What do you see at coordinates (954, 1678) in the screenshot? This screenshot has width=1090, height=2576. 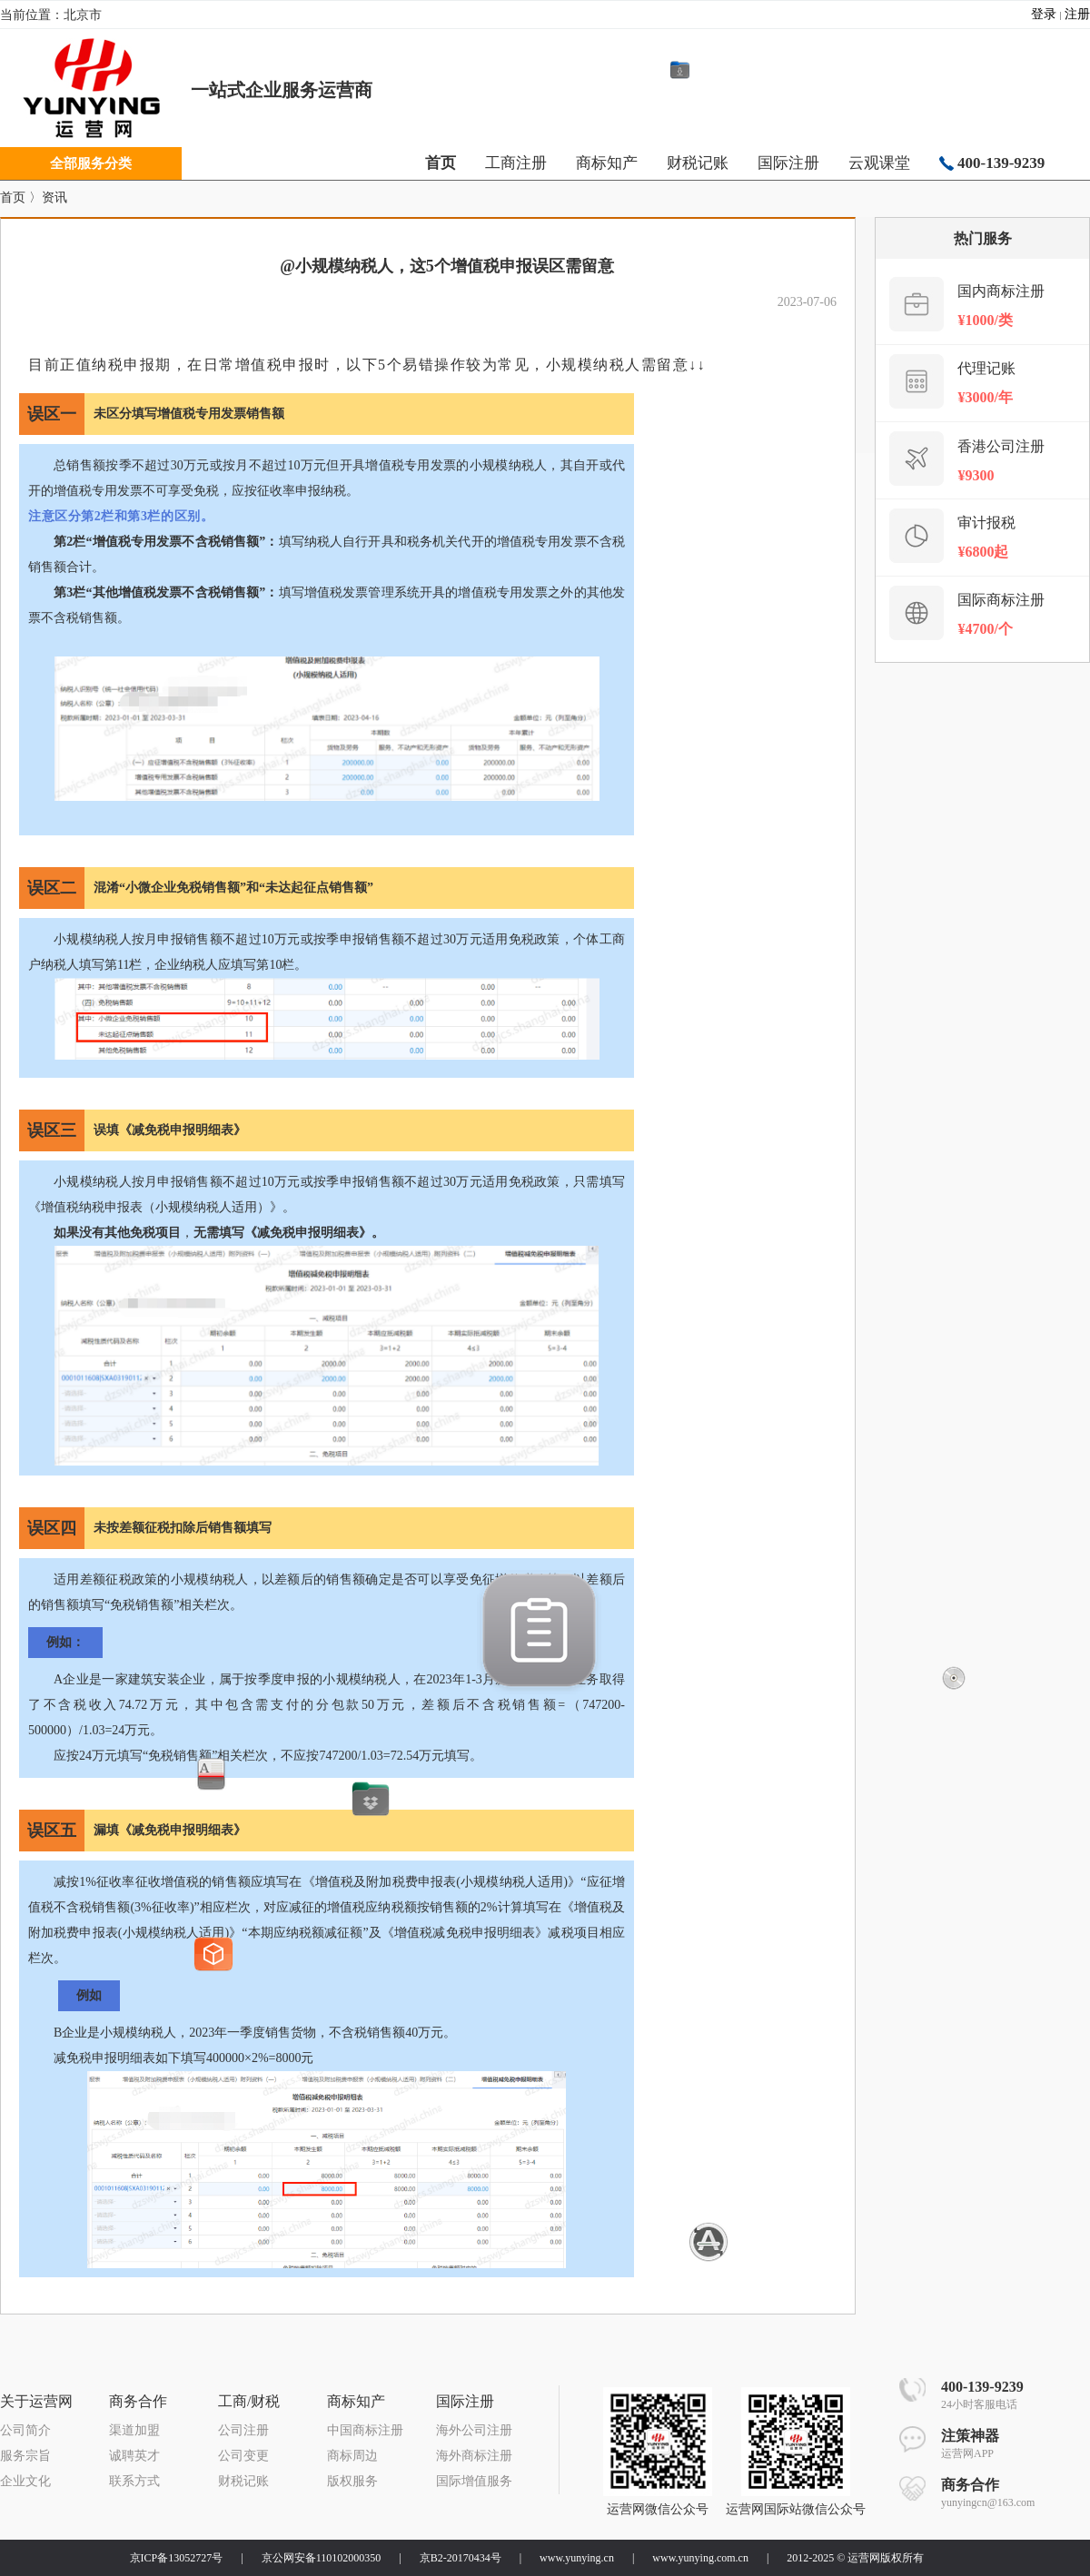 I see `unmount or eject a DVD disc` at bounding box center [954, 1678].